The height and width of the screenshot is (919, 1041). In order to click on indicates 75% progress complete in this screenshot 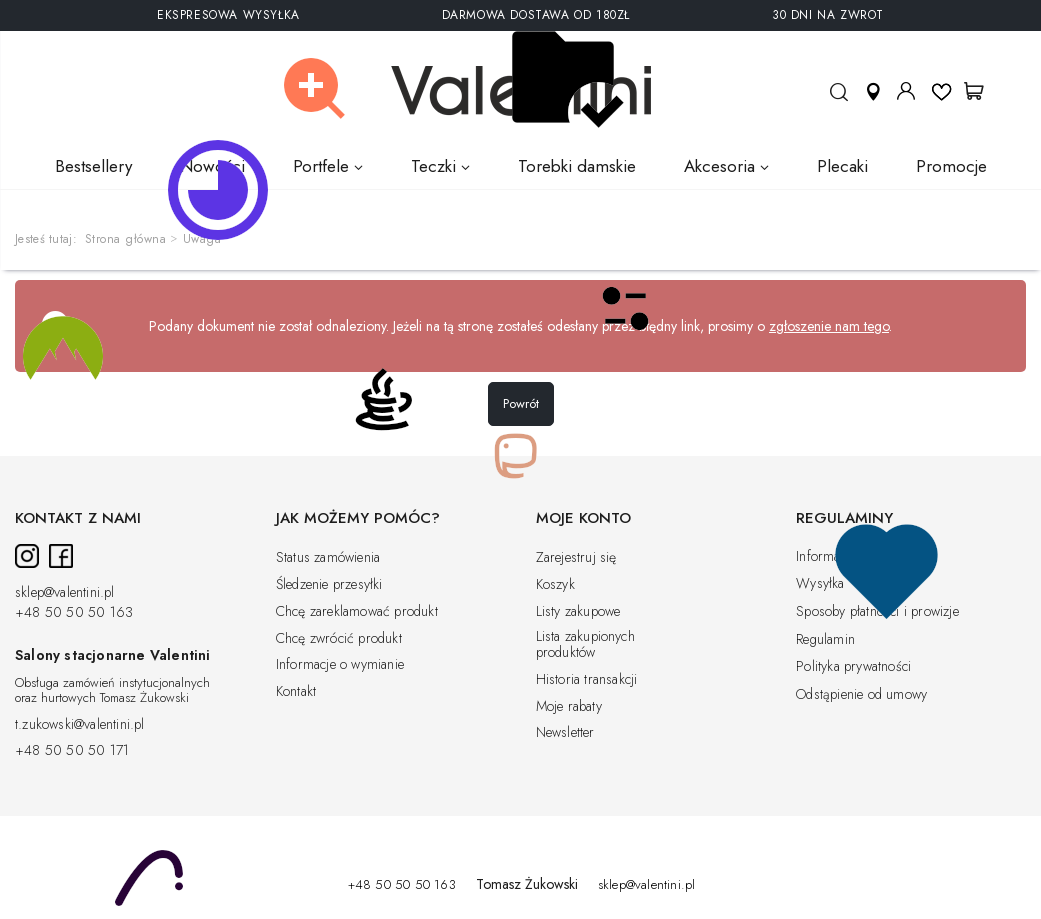, I will do `click(218, 190)`.